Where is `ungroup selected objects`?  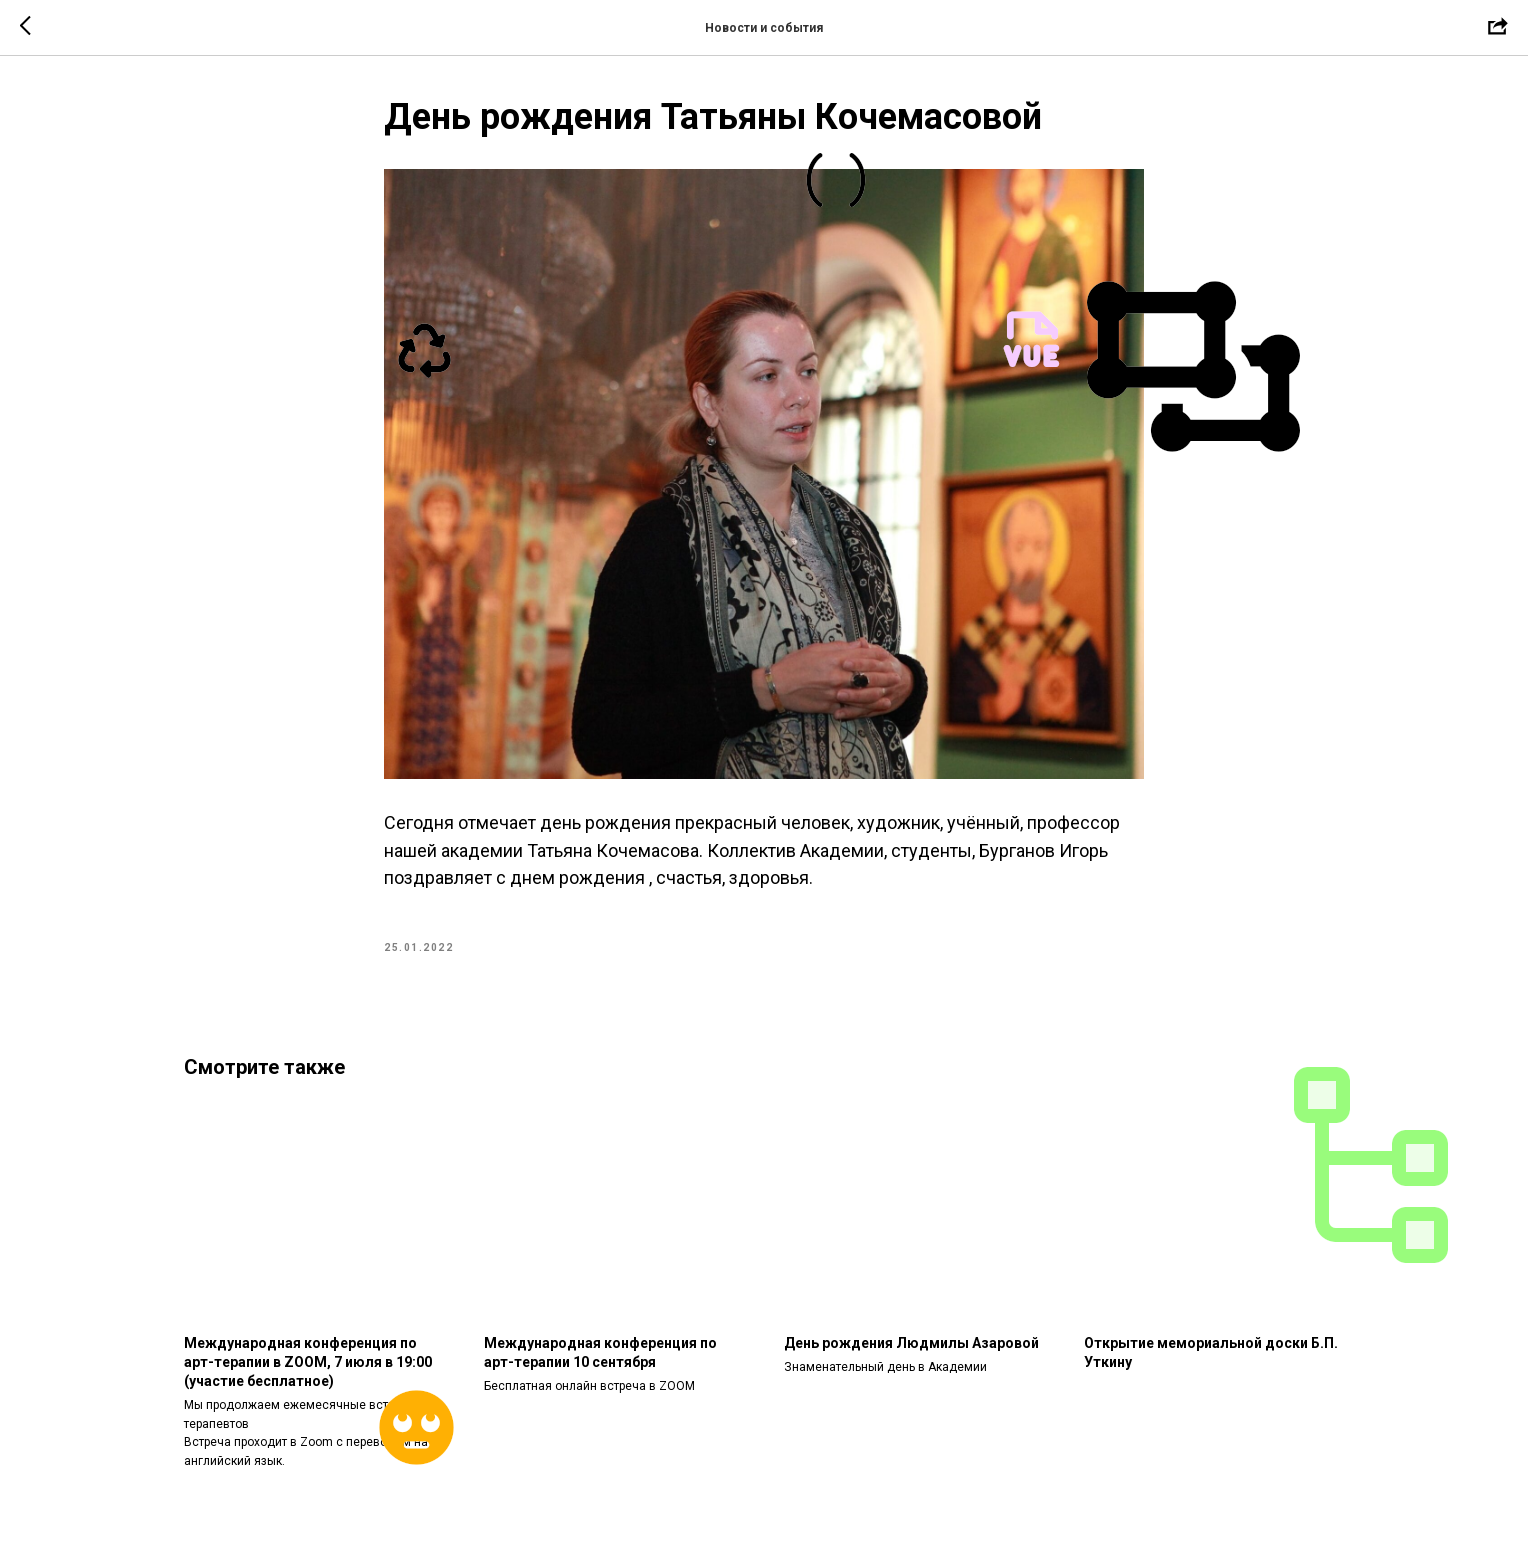
ungroup selected objects is located at coordinates (1193, 366).